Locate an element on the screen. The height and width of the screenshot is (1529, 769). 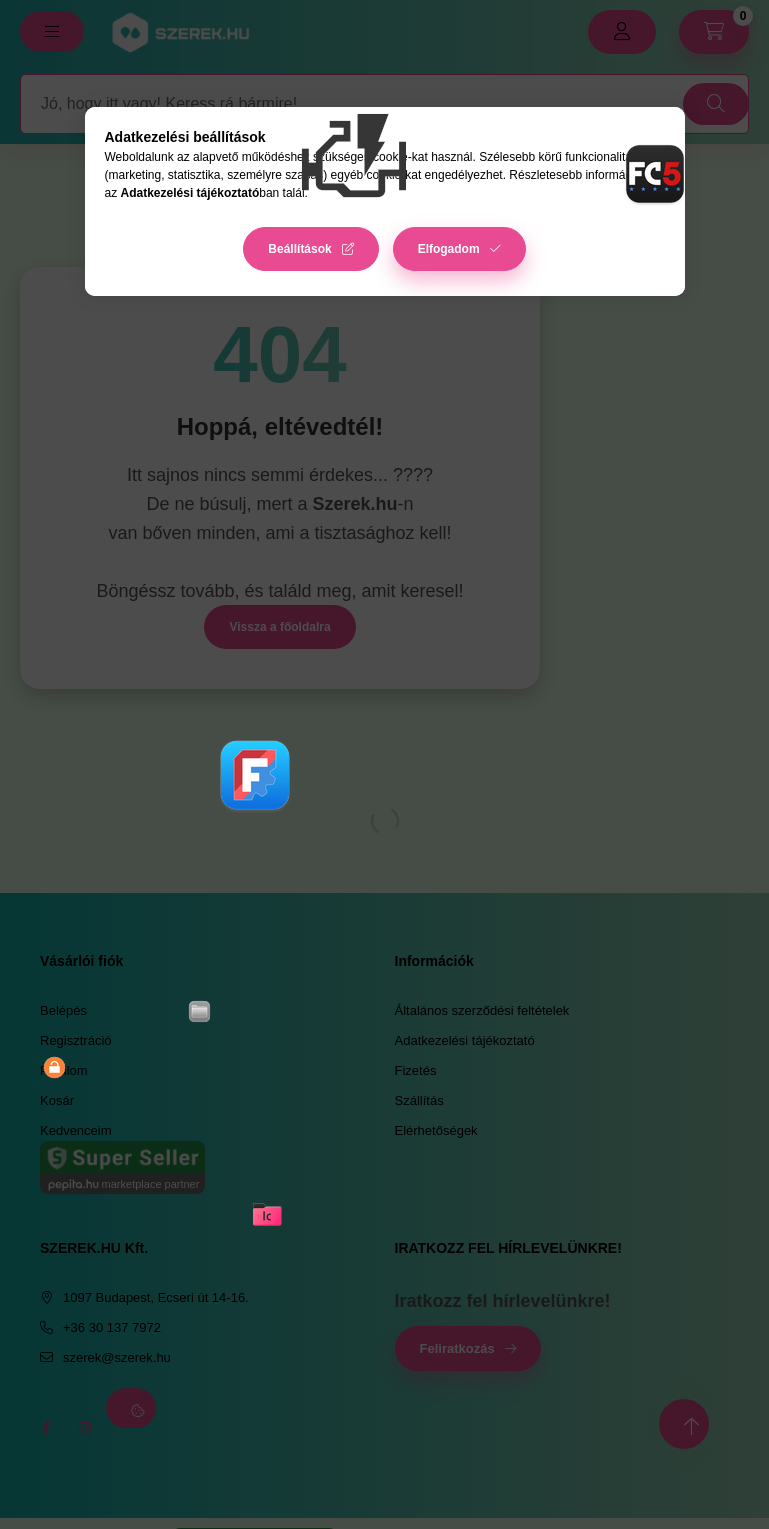
open folder containing Adobe InCopy files is located at coordinates (267, 1215).